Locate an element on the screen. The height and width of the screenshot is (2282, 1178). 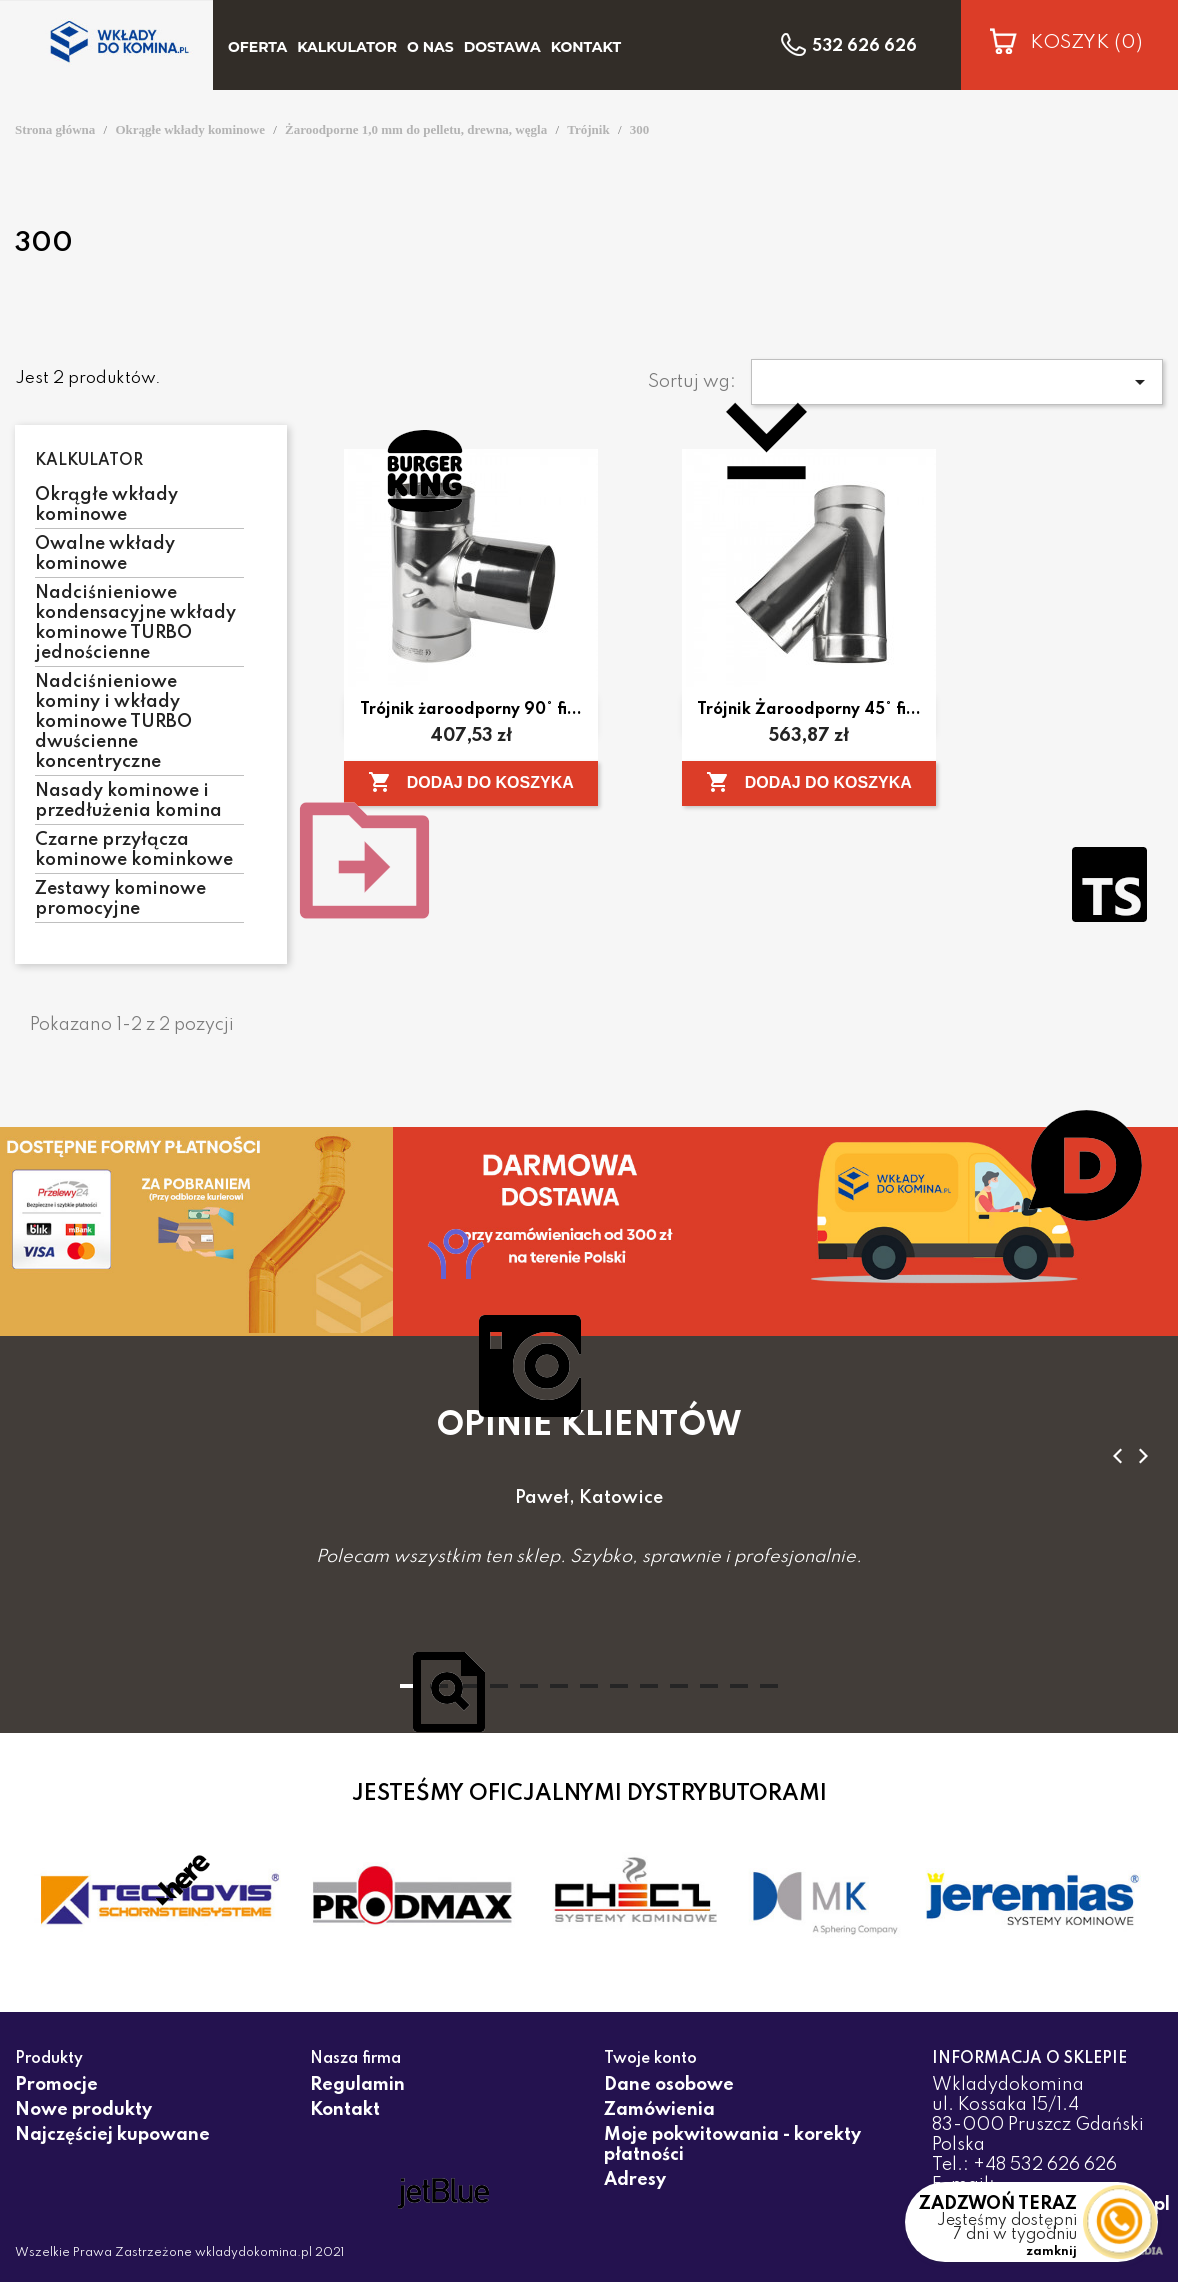
open the Burger King app is located at coordinates (425, 471).